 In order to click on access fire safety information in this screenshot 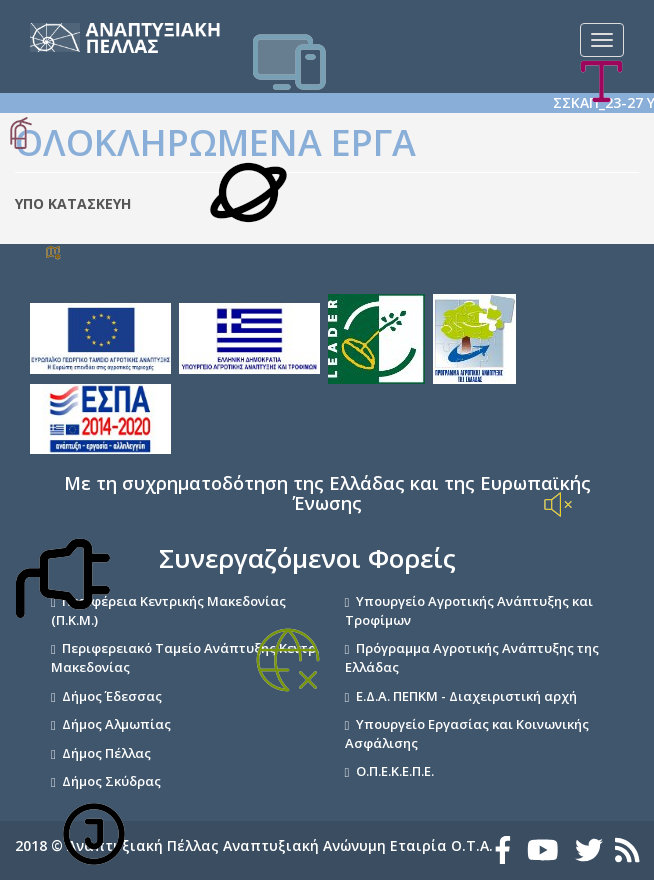, I will do `click(19, 133)`.